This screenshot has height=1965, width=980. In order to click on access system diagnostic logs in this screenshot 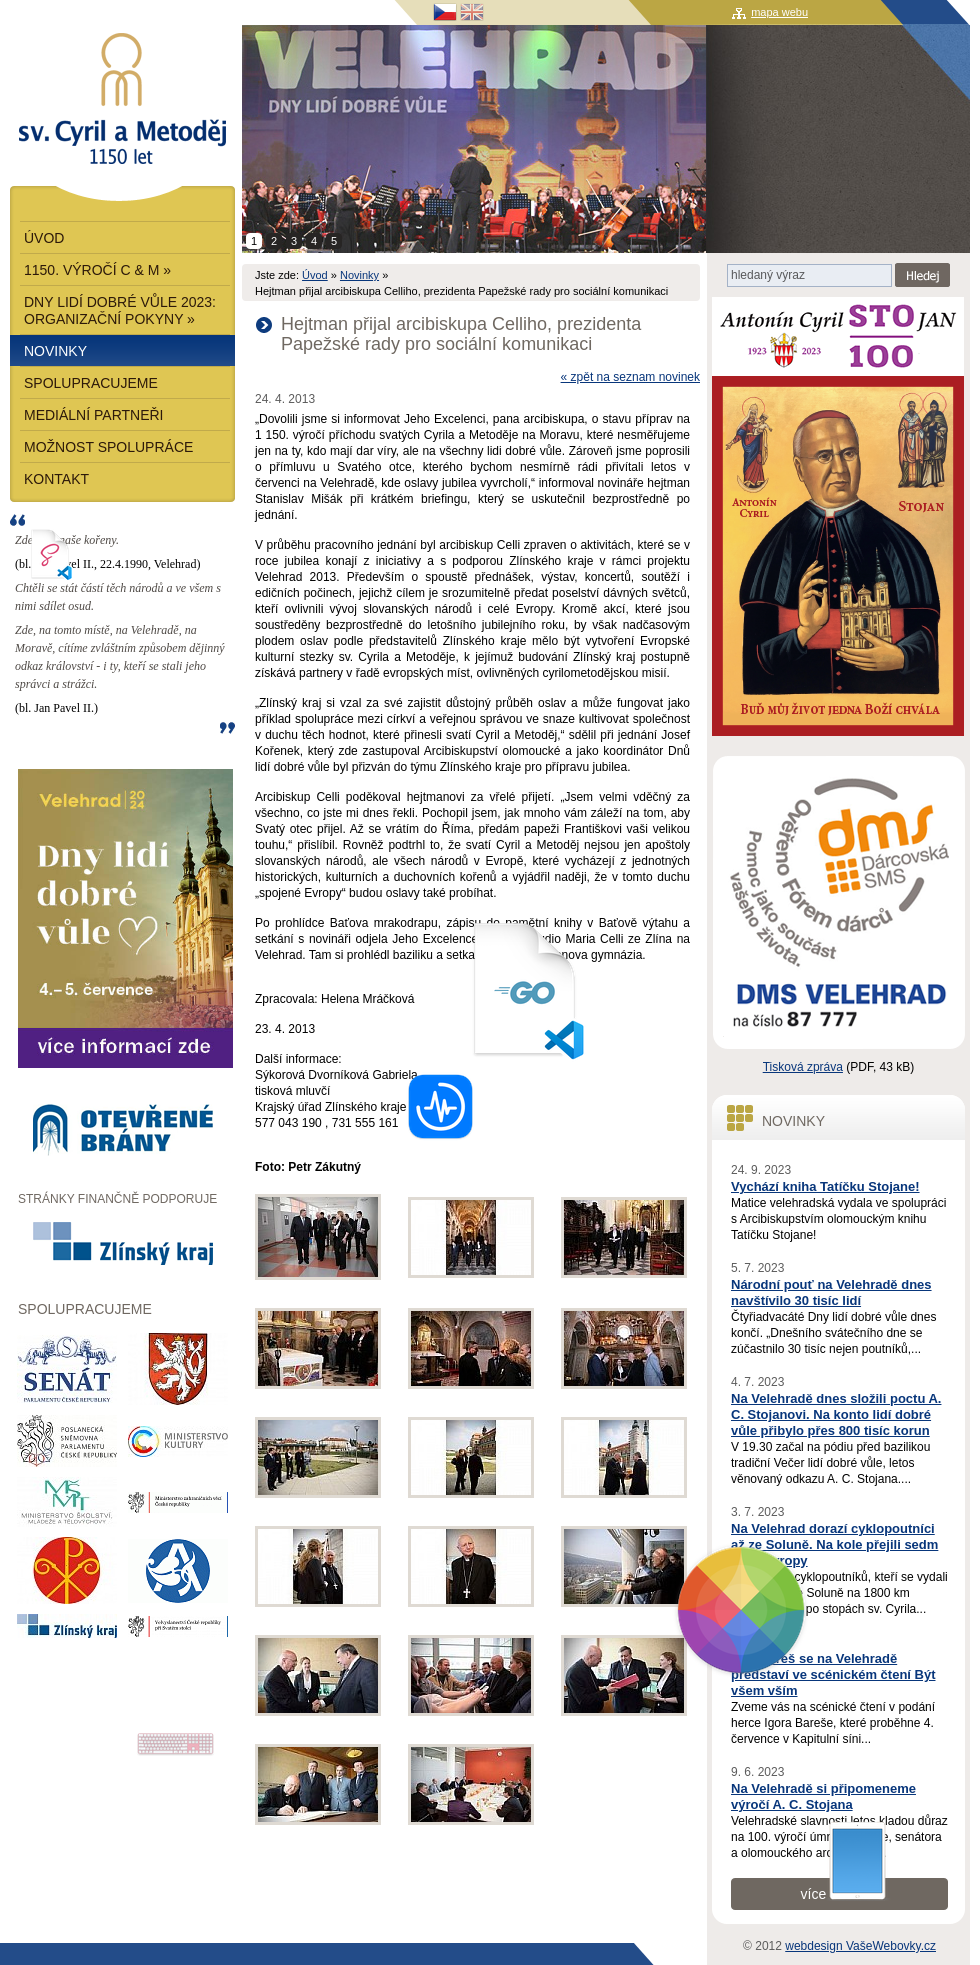, I will do `click(440, 1106)`.